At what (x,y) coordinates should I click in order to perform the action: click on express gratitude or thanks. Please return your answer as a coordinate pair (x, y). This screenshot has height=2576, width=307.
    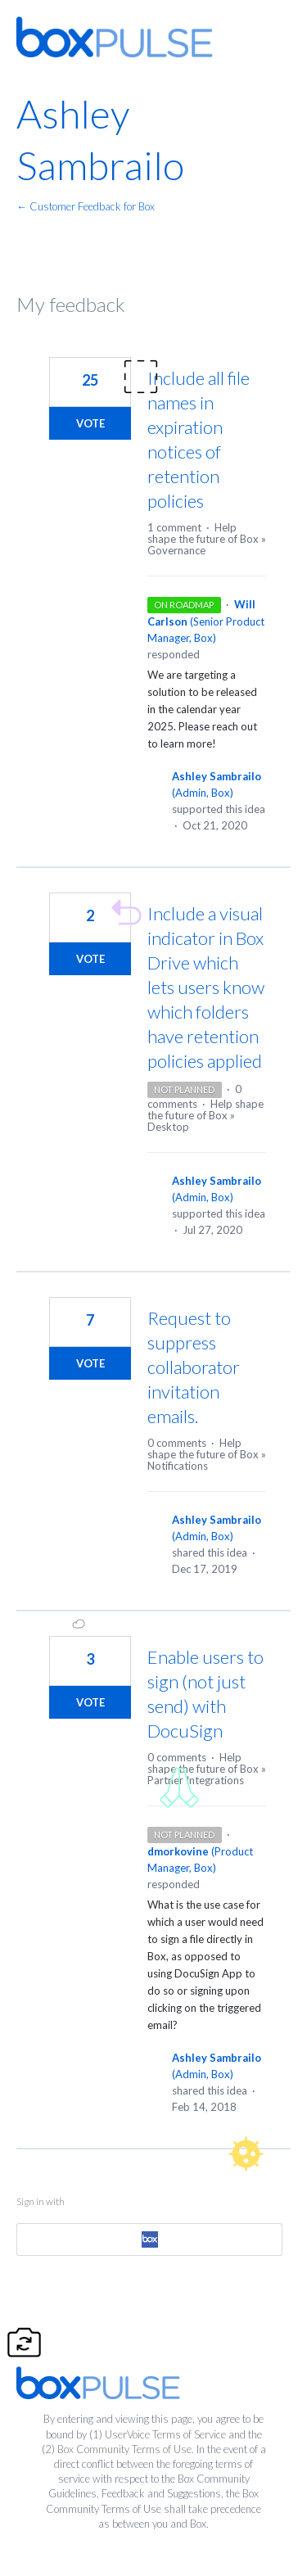
    Looking at the image, I should click on (179, 1788).